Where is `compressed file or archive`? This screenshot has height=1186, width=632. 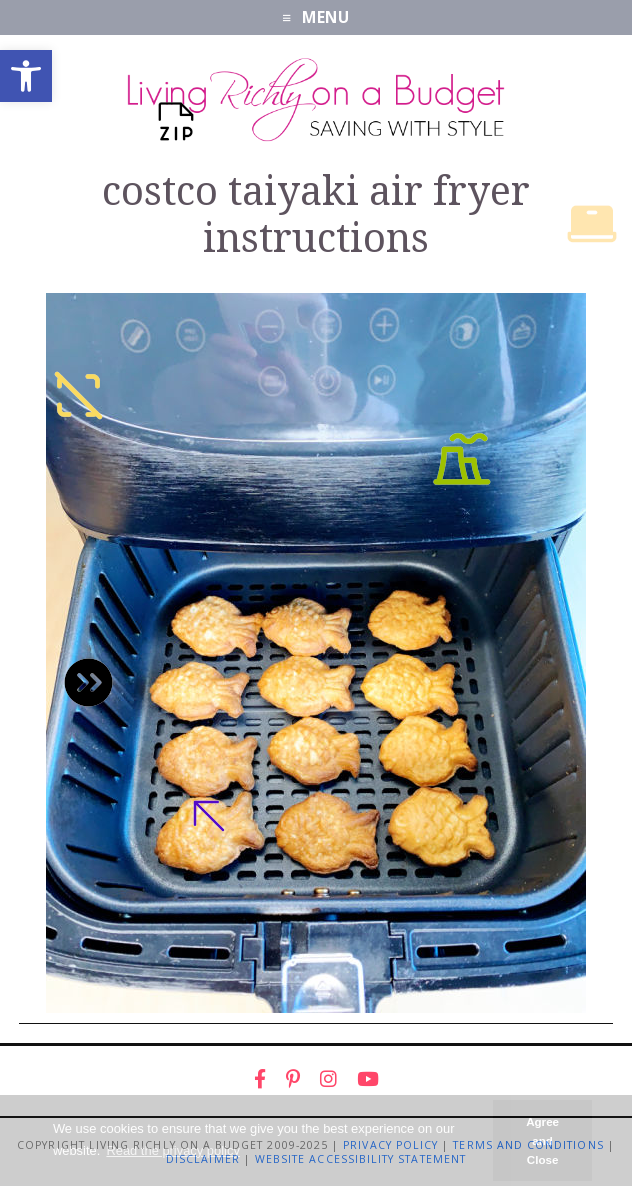 compressed file or archive is located at coordinates (176, 123).